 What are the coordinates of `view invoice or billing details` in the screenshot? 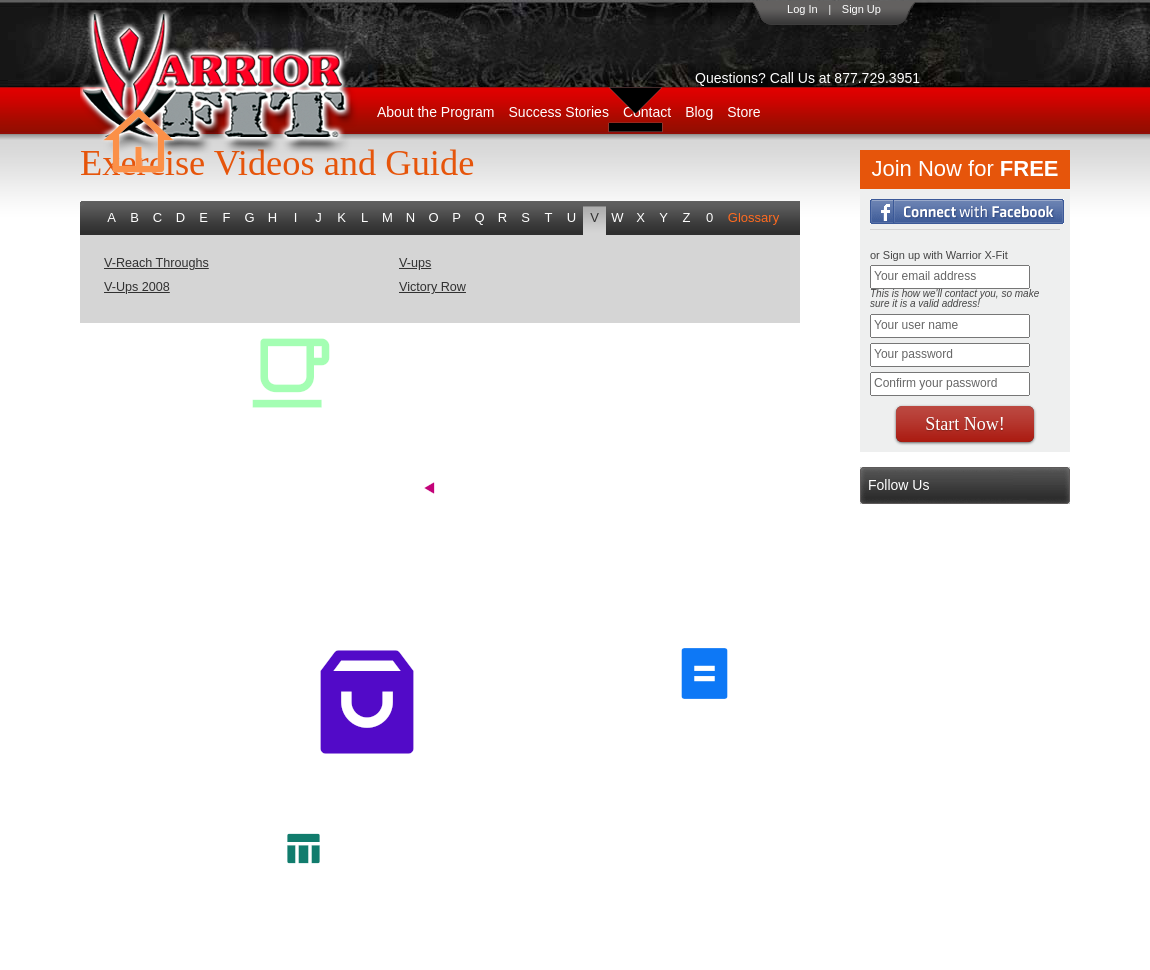 It's located at (704, 673).